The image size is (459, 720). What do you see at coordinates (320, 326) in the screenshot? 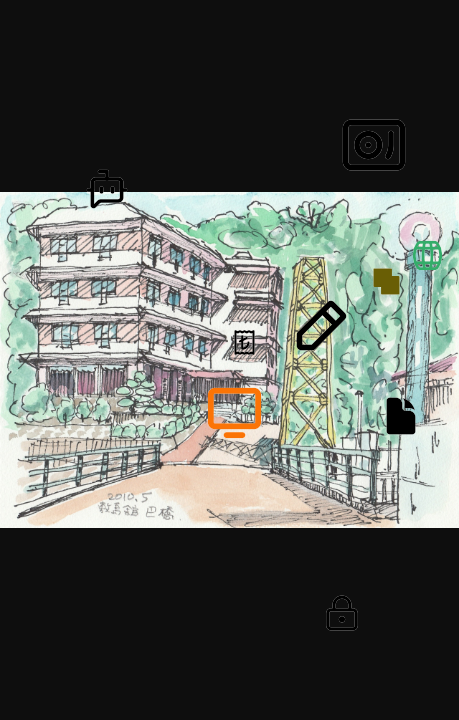
I see `edit content or text` at bounding box center [320, 326].